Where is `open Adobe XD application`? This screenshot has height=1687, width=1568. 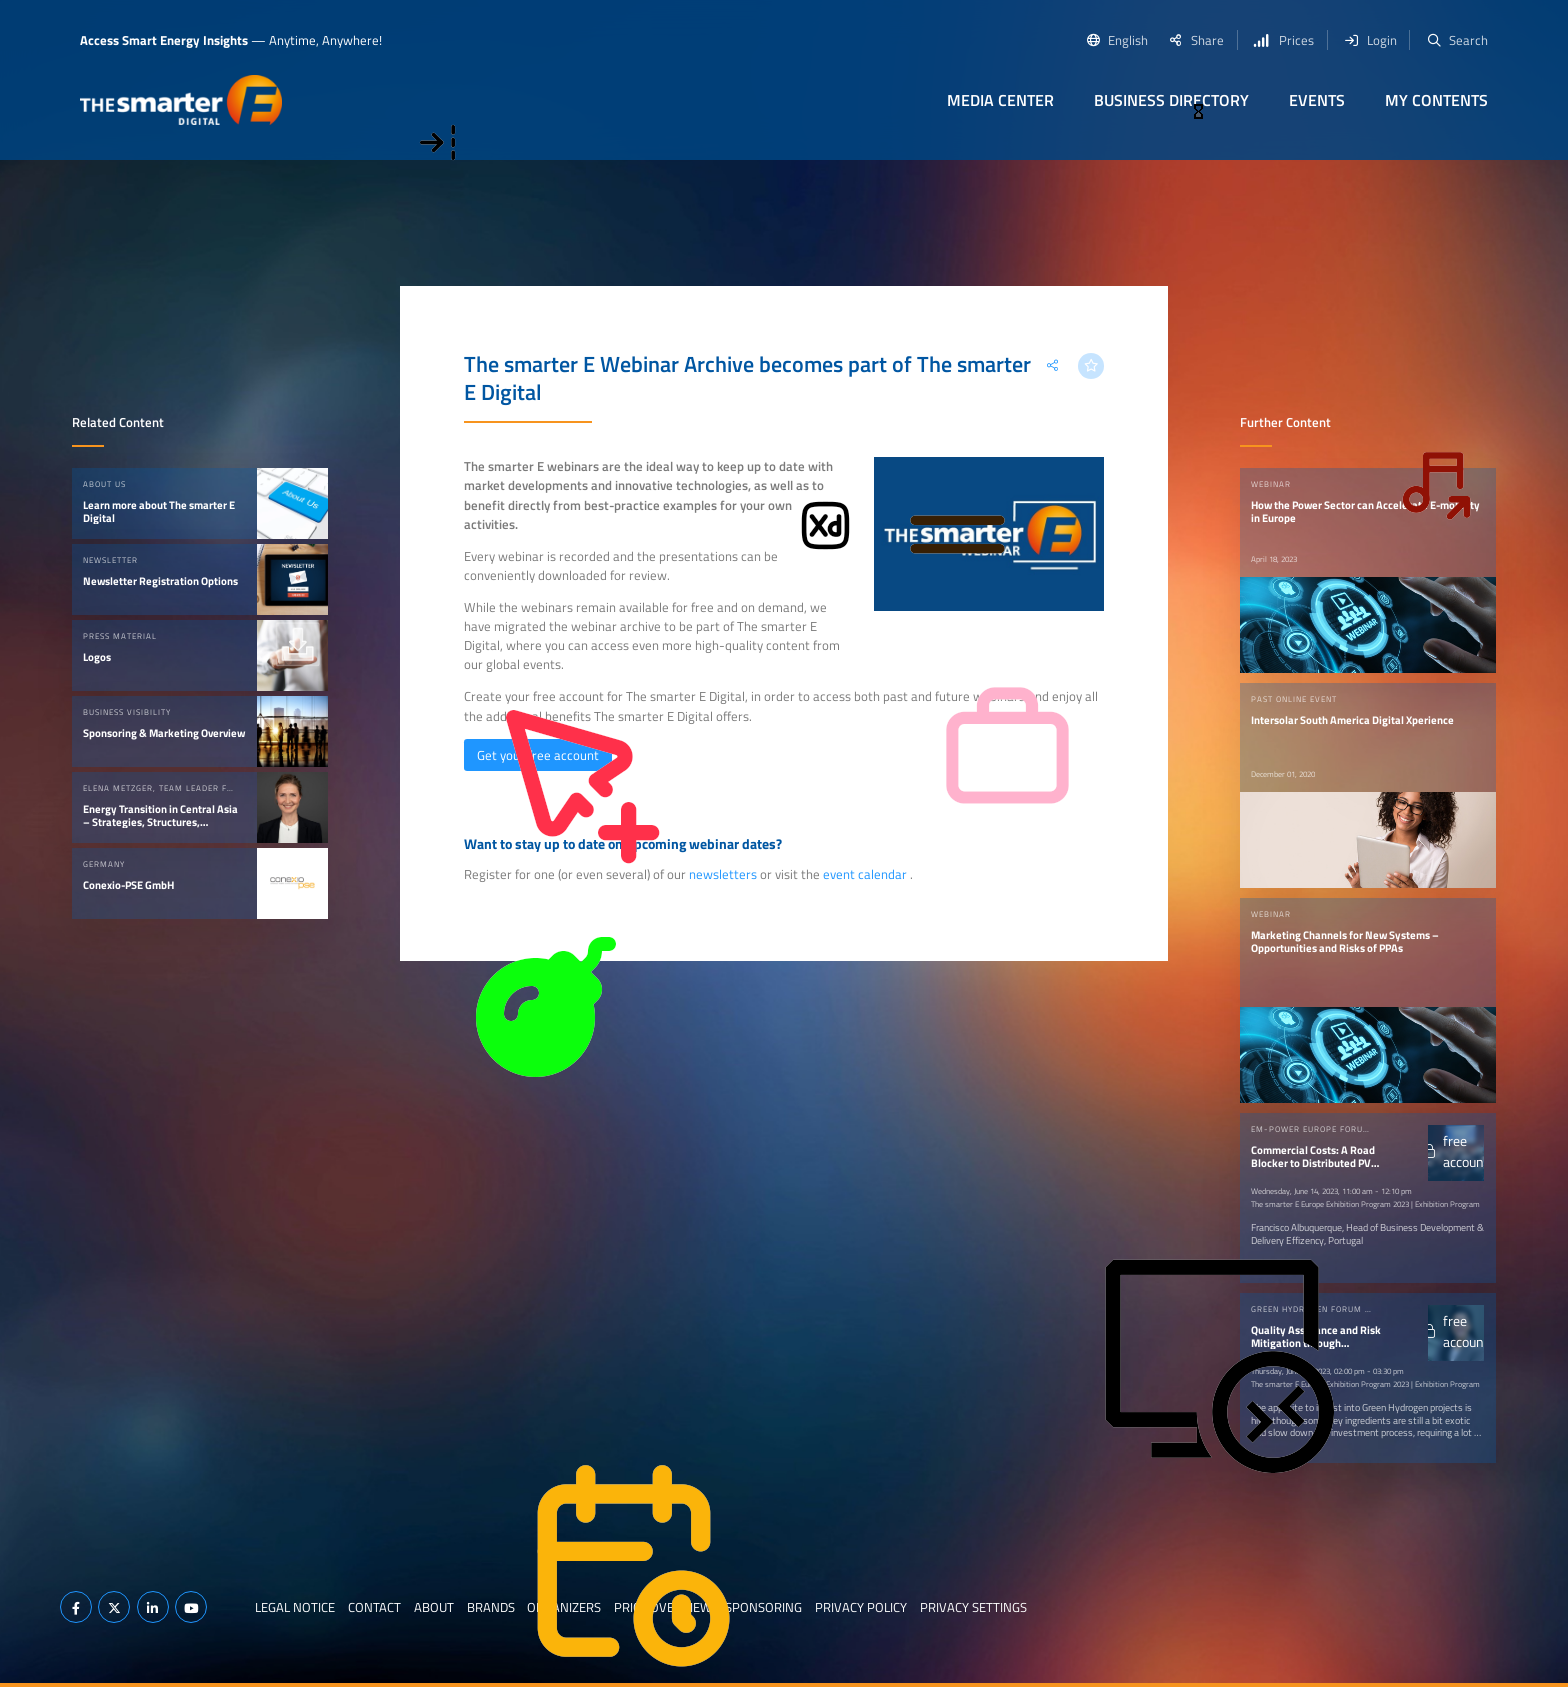
open Adobe XD application is located at coordinates (825, 525).